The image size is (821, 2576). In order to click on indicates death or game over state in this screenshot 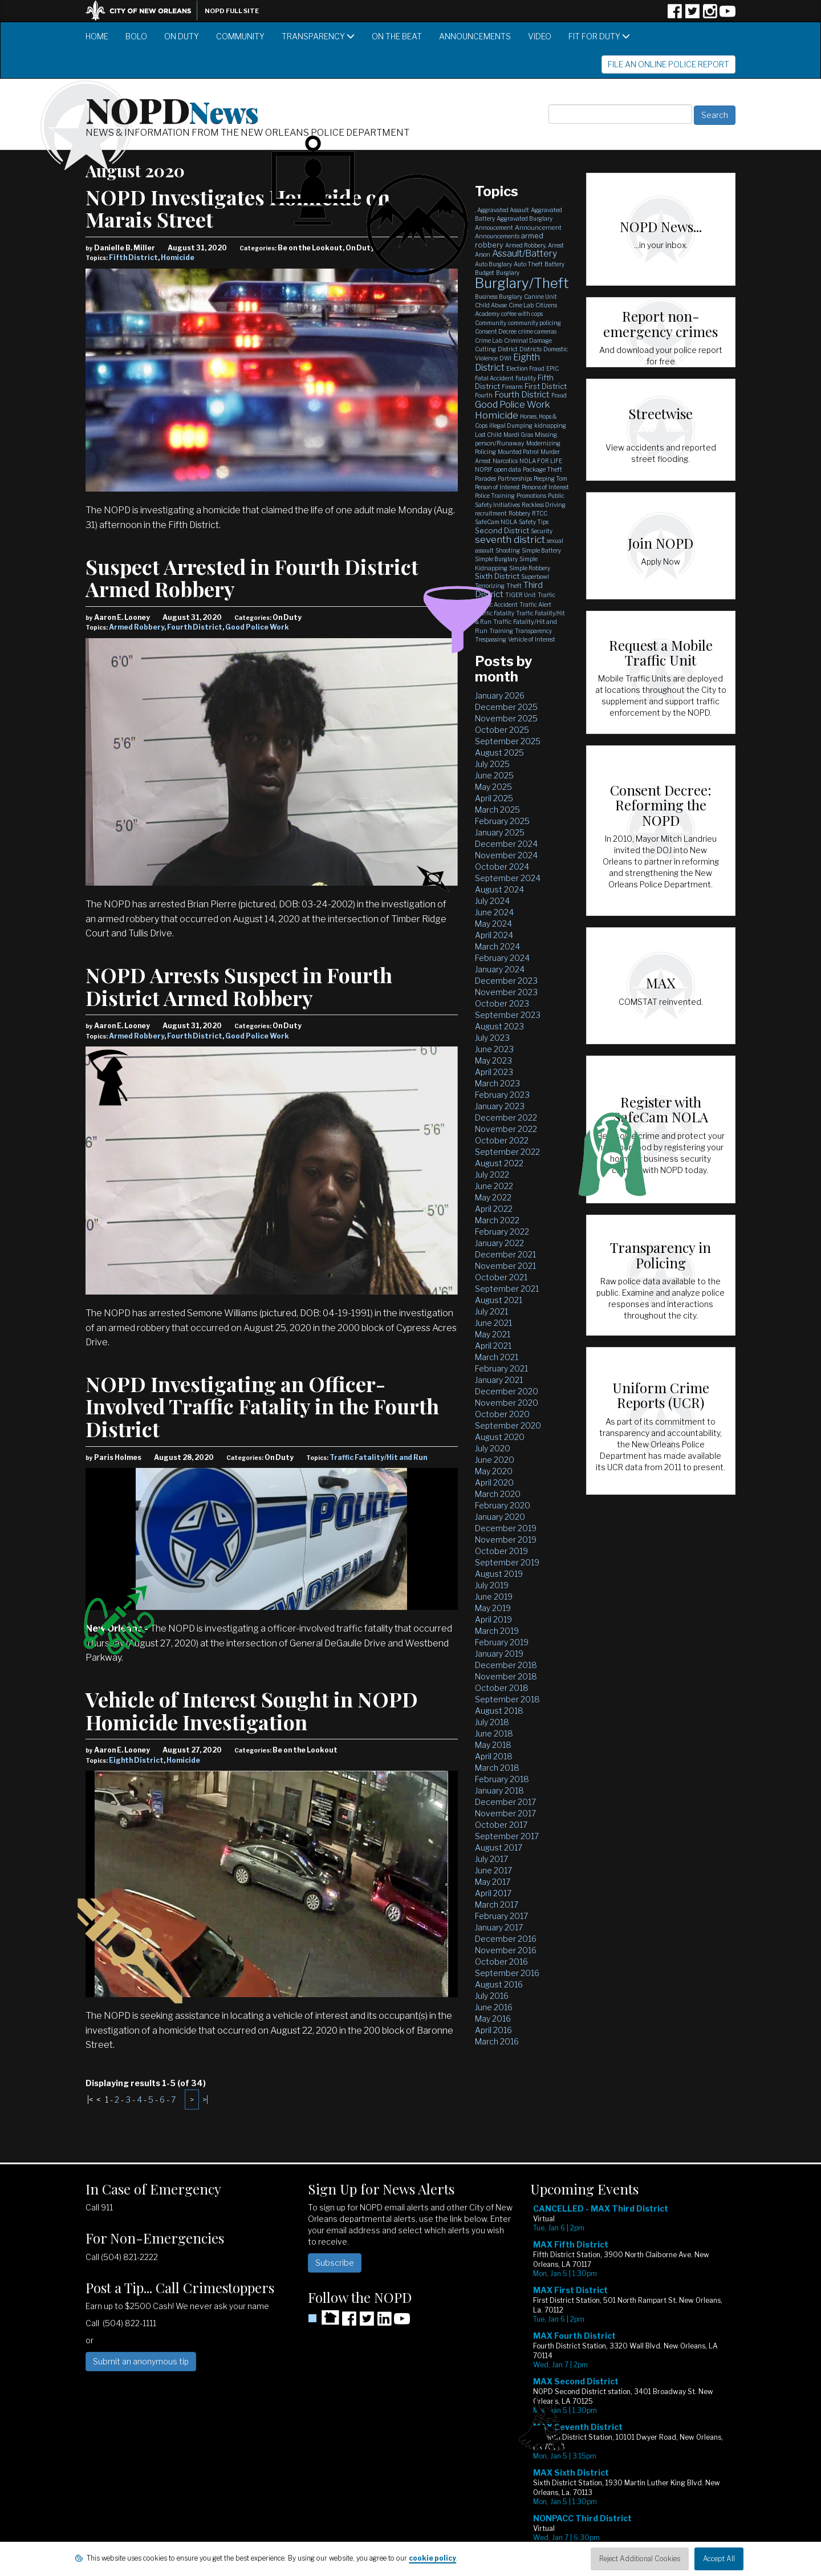, I will do `click(109, 1077)`.